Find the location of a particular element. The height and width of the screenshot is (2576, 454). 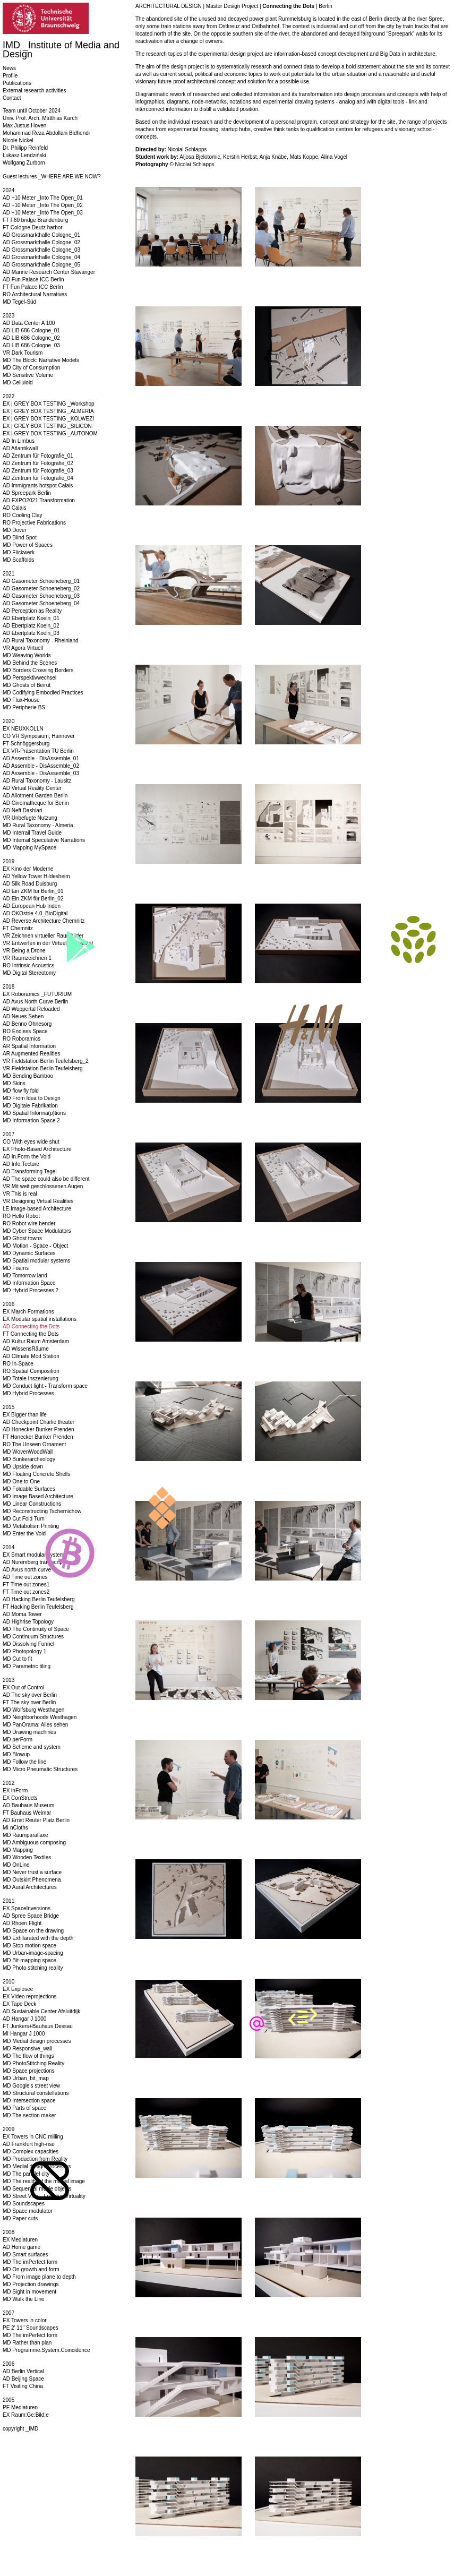

open pulumi infrastructure as code dashboard is located at coordinates (413, 939).